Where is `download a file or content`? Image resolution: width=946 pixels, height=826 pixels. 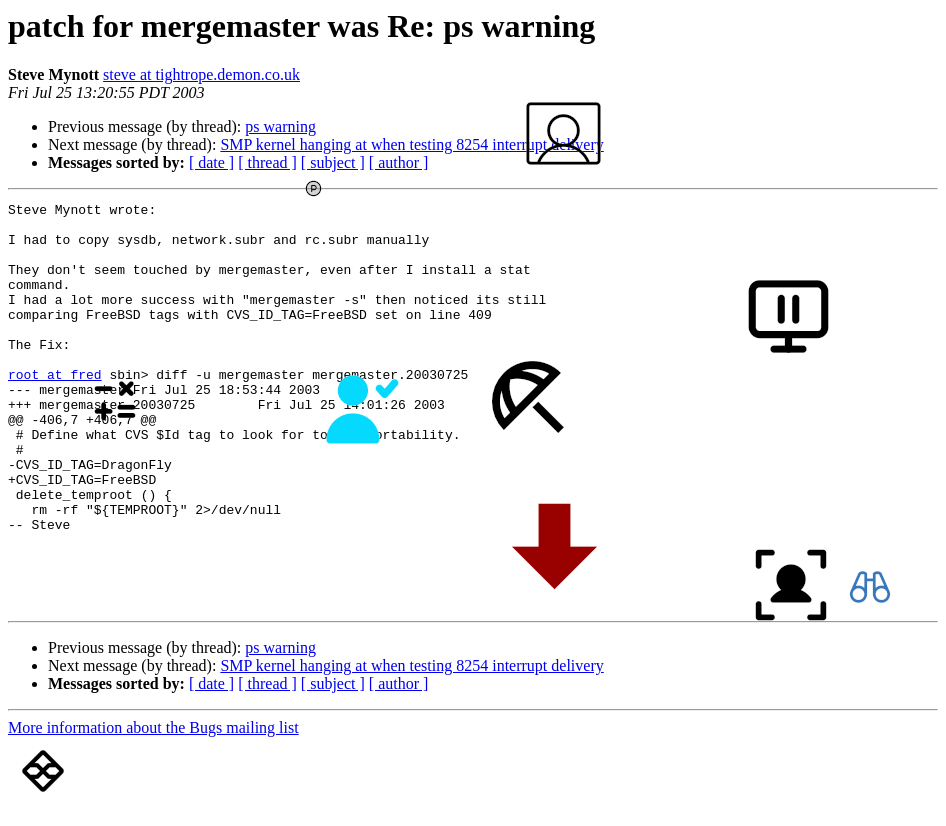 download a file or content is located at coordinates (554, 546).